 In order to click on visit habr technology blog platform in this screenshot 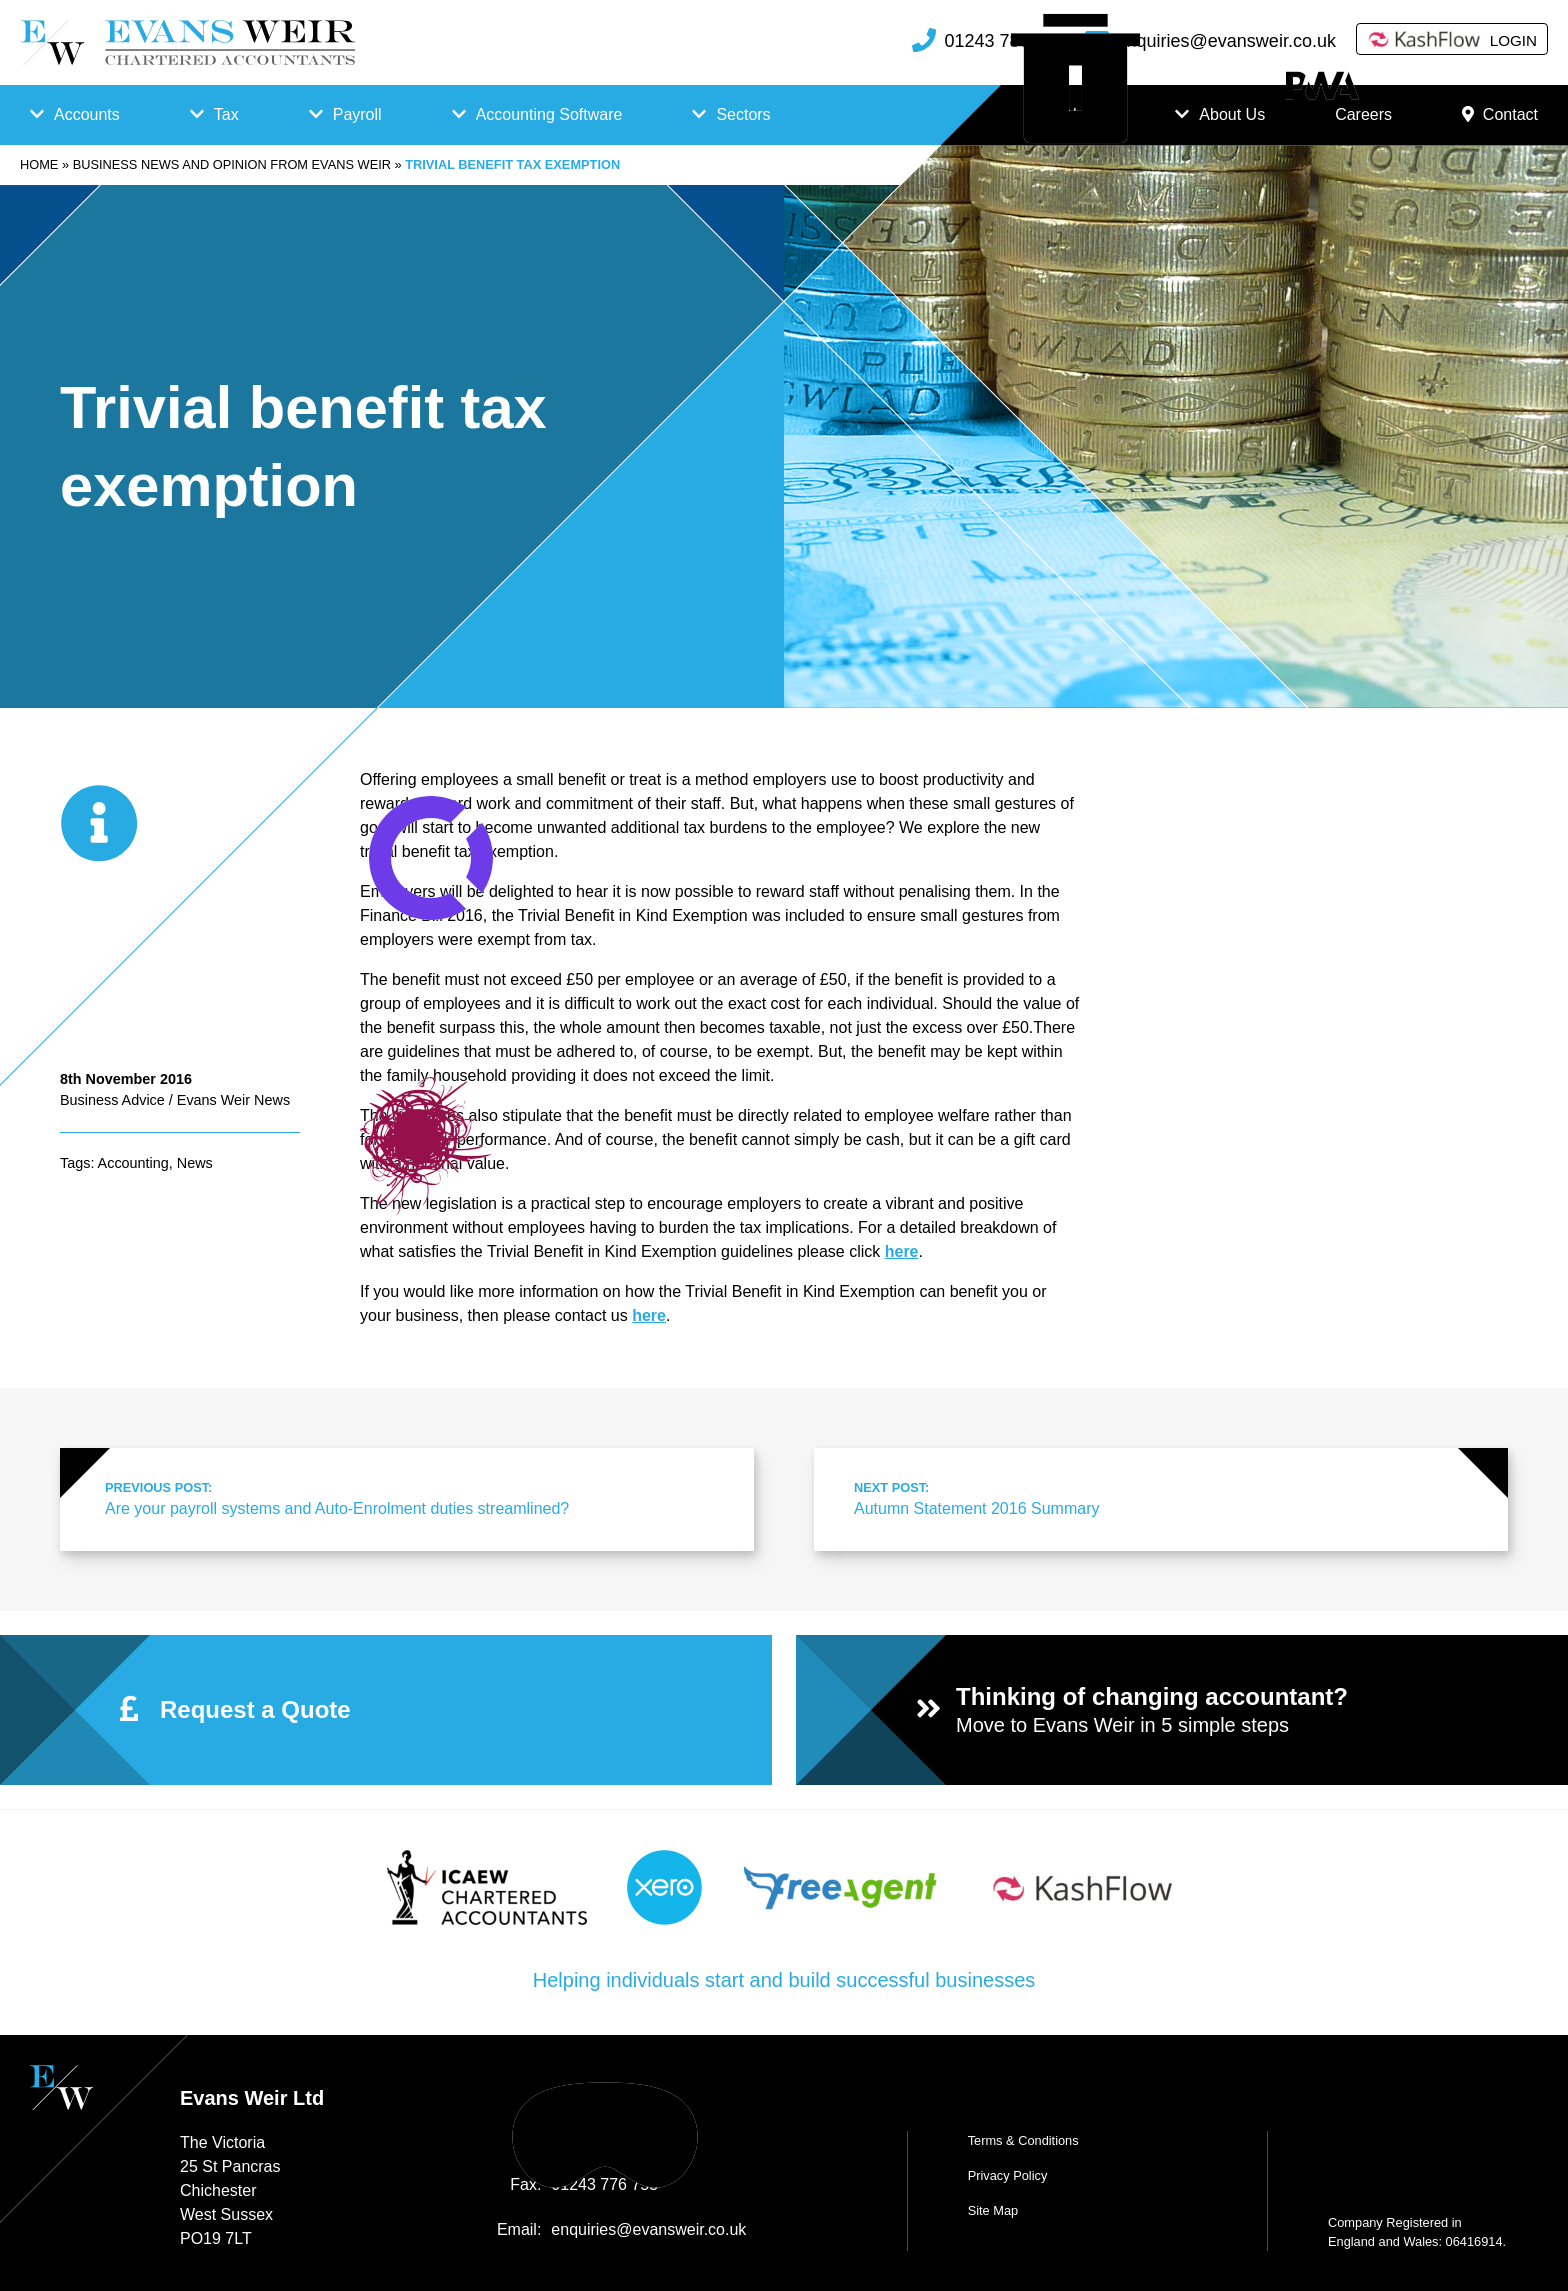, I will do `click(426, 1146)`.